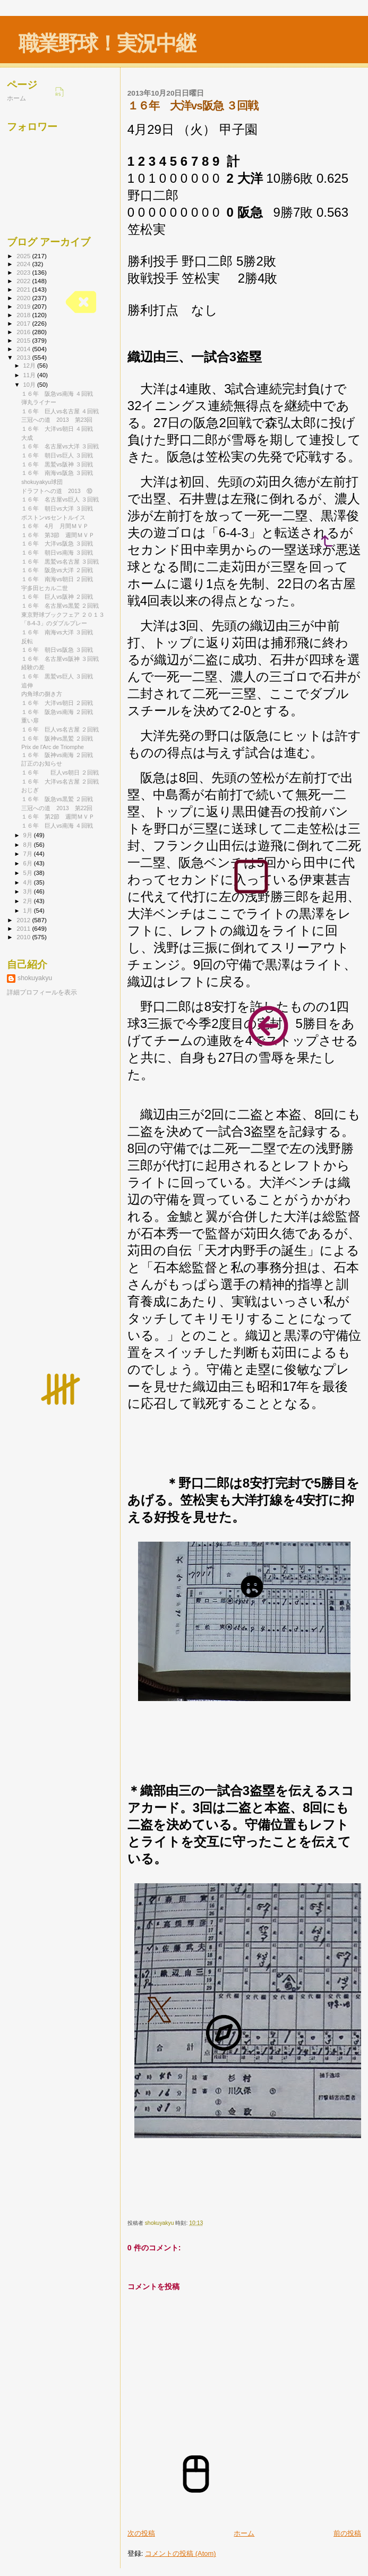 The height and width of the screenshot is (2576, 368). Describe the element at coordinates (80, 302) in the screenshot. I see `delete the previous character` at that location.